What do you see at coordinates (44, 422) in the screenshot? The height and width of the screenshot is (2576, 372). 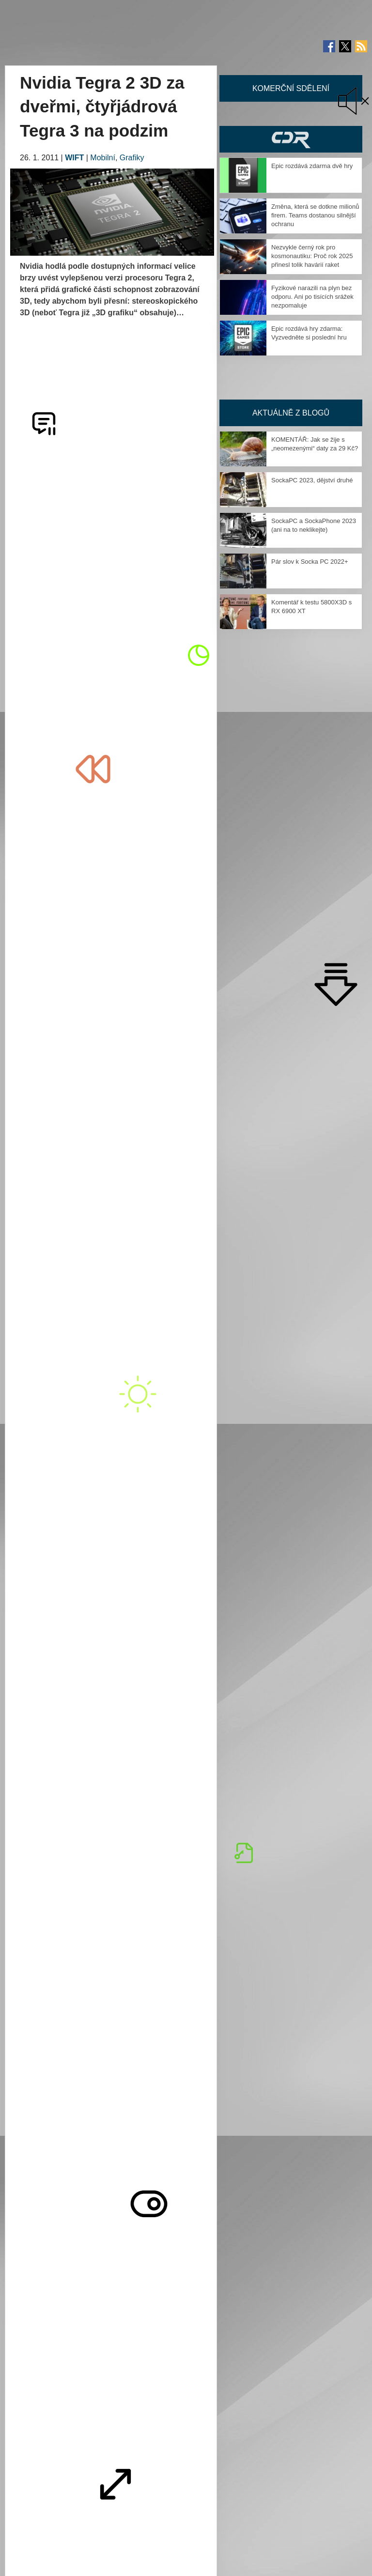 I see `pause message notifications` at bounding box center [44, 422].